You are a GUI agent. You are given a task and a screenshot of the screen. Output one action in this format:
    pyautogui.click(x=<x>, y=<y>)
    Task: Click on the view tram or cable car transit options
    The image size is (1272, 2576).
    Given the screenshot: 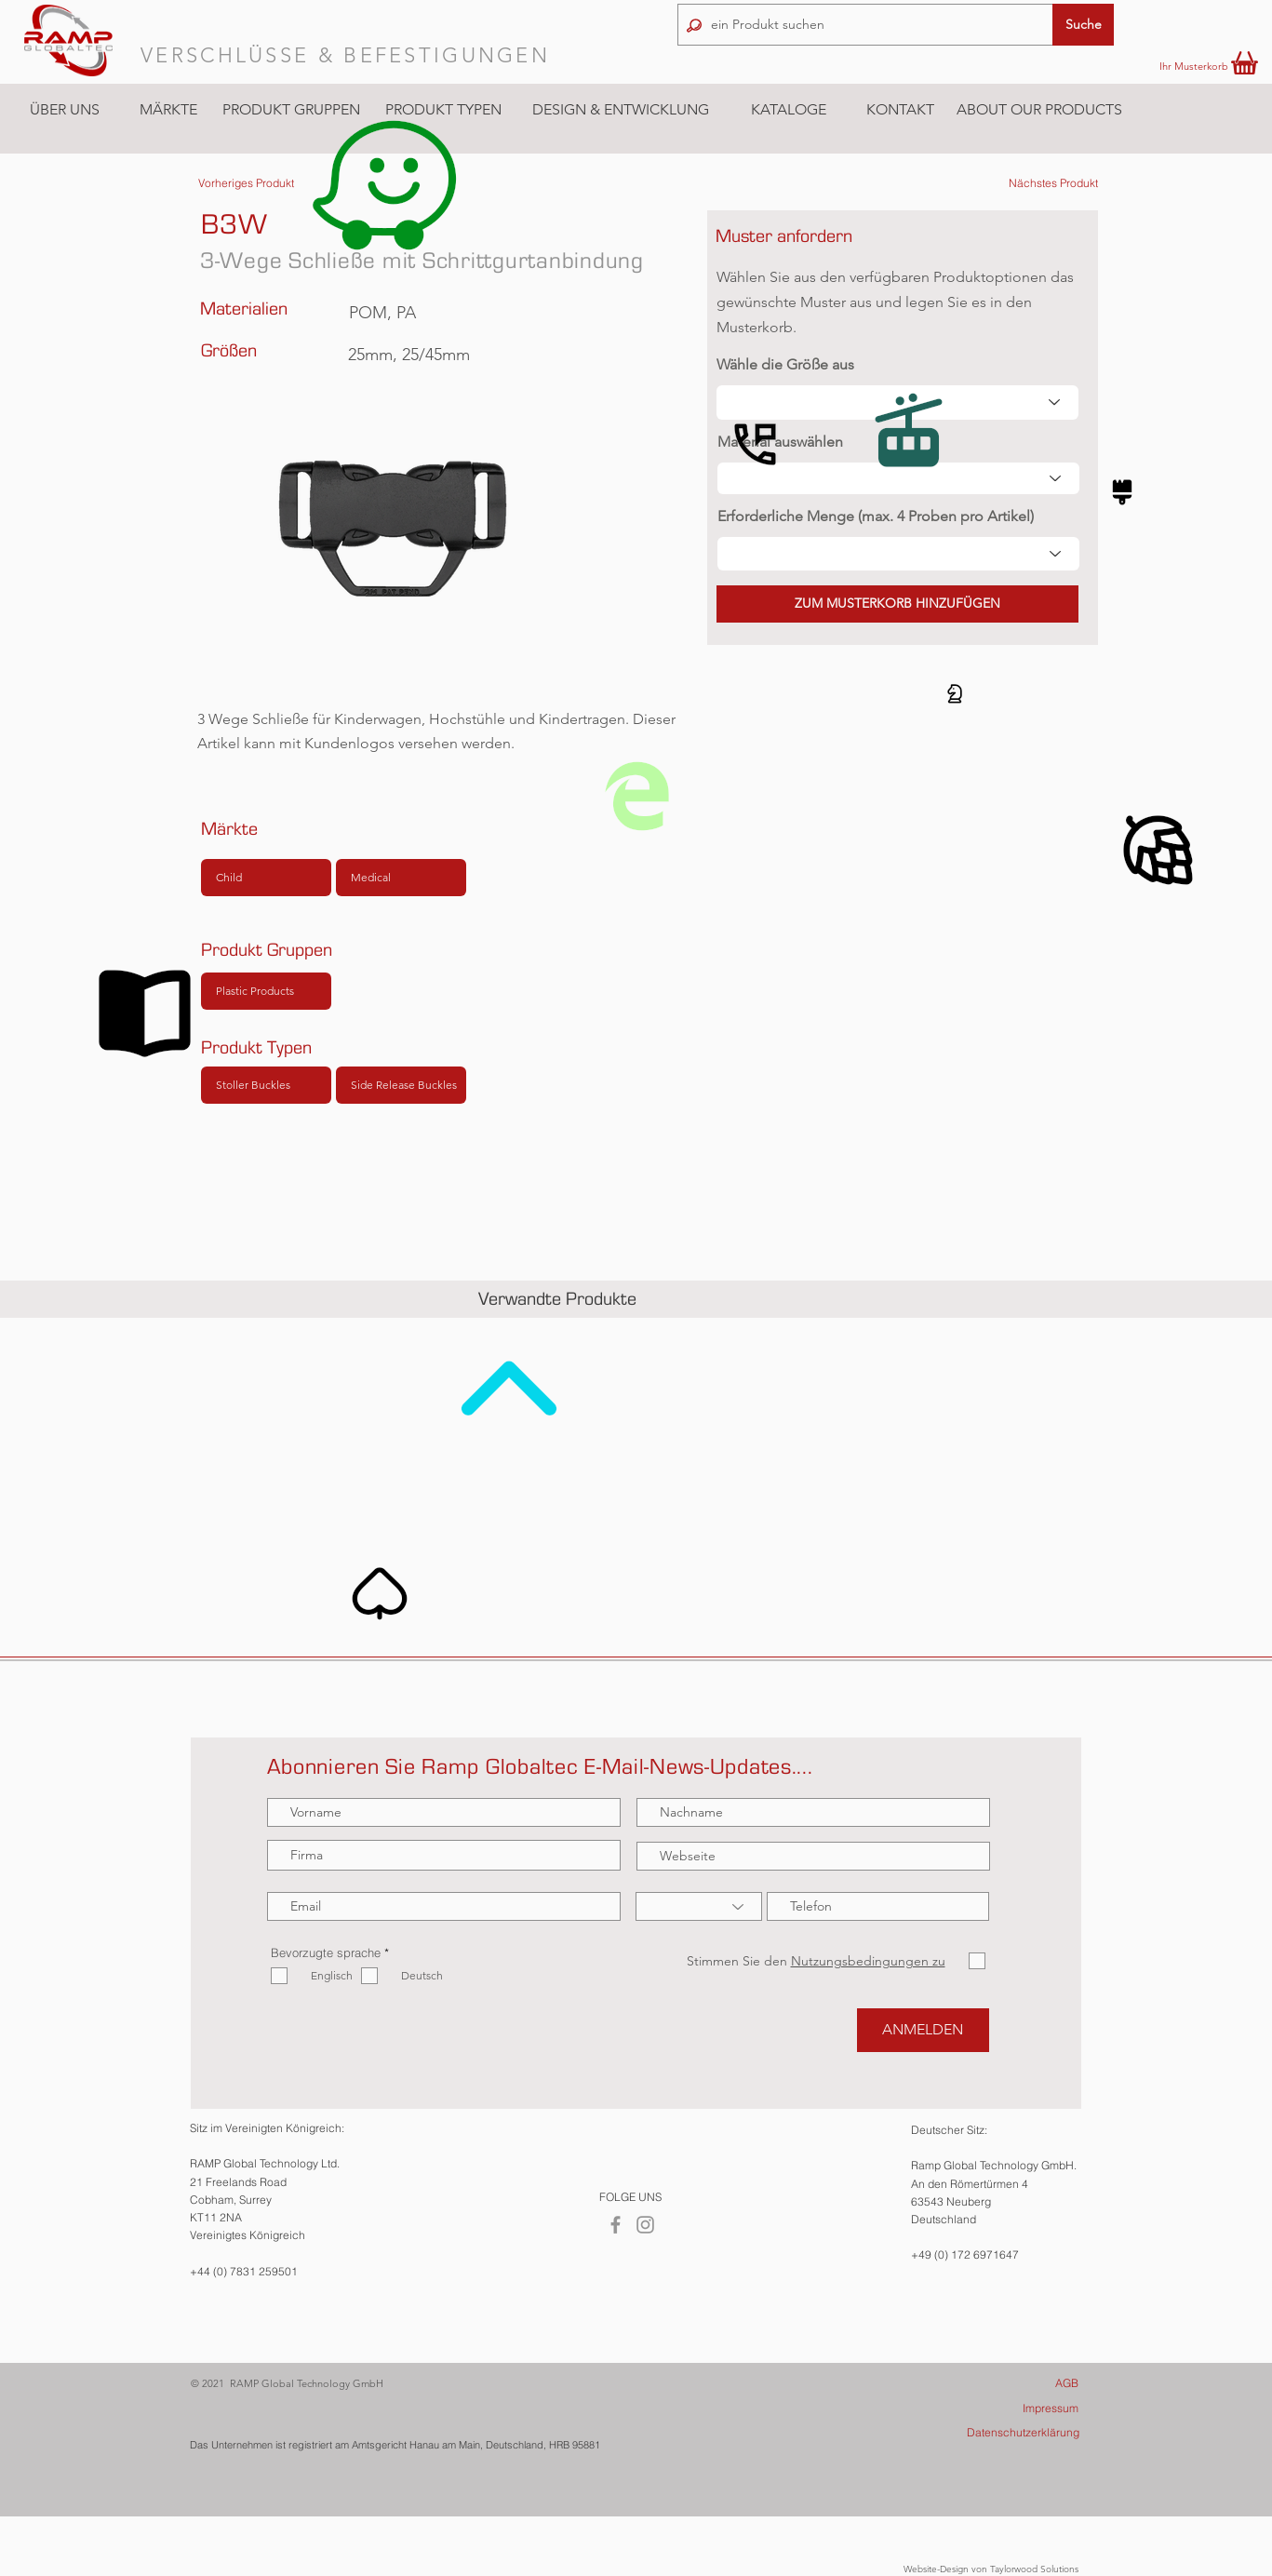 What is the action you would take?
    pyautogui.click(x=908, y=432)
    